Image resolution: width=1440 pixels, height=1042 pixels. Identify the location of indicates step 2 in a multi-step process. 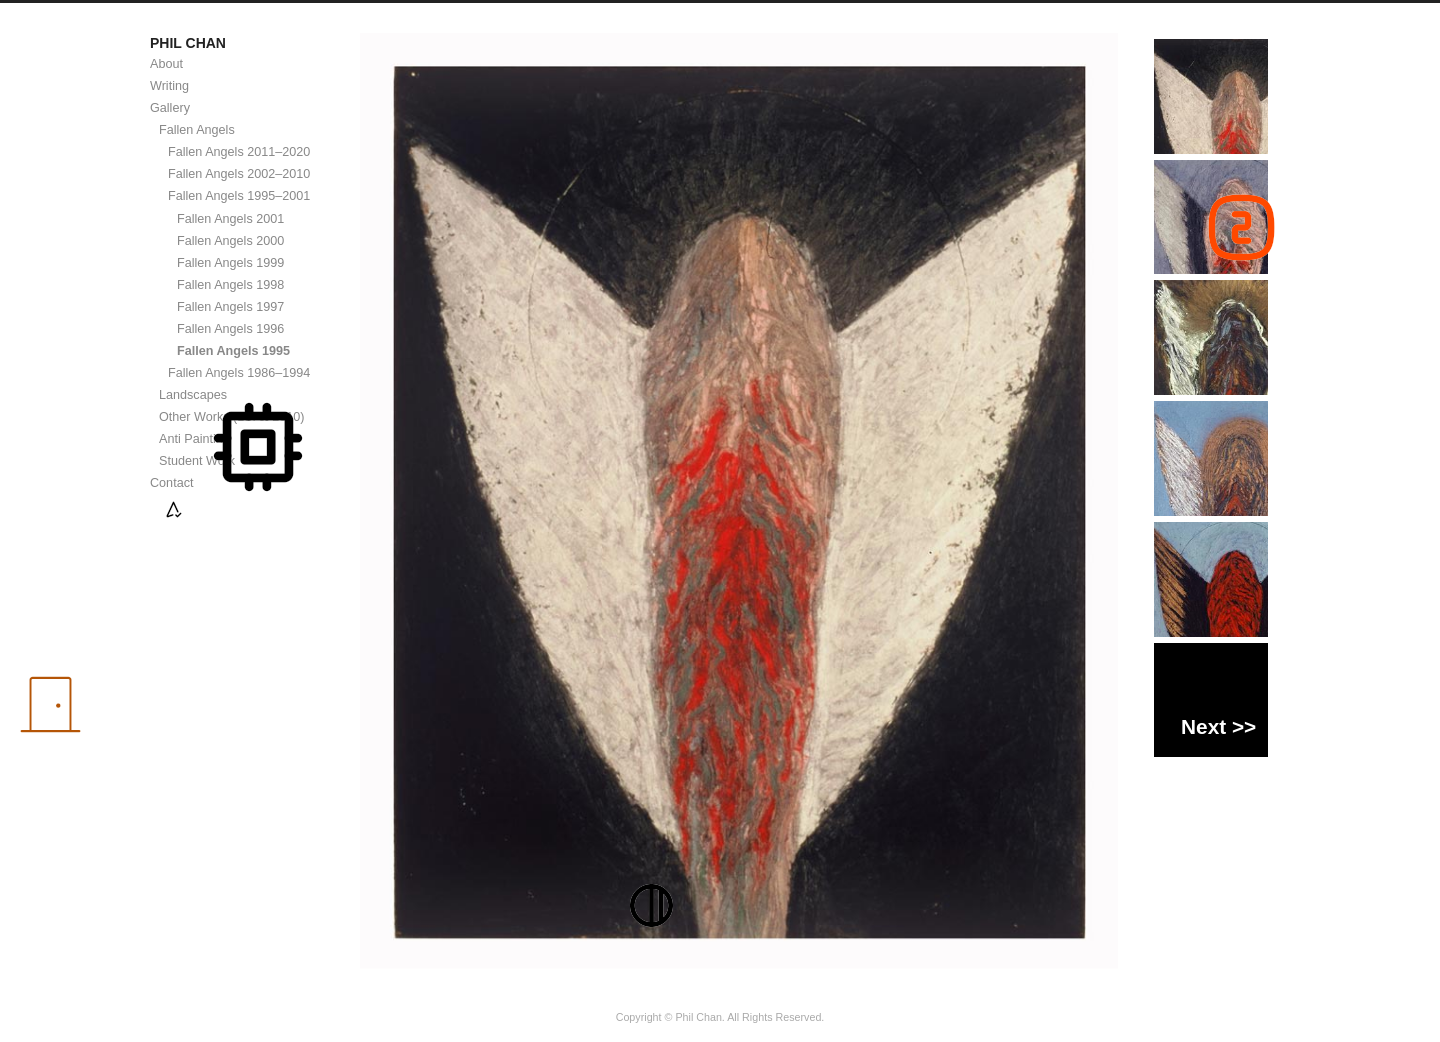
(1241, 227).